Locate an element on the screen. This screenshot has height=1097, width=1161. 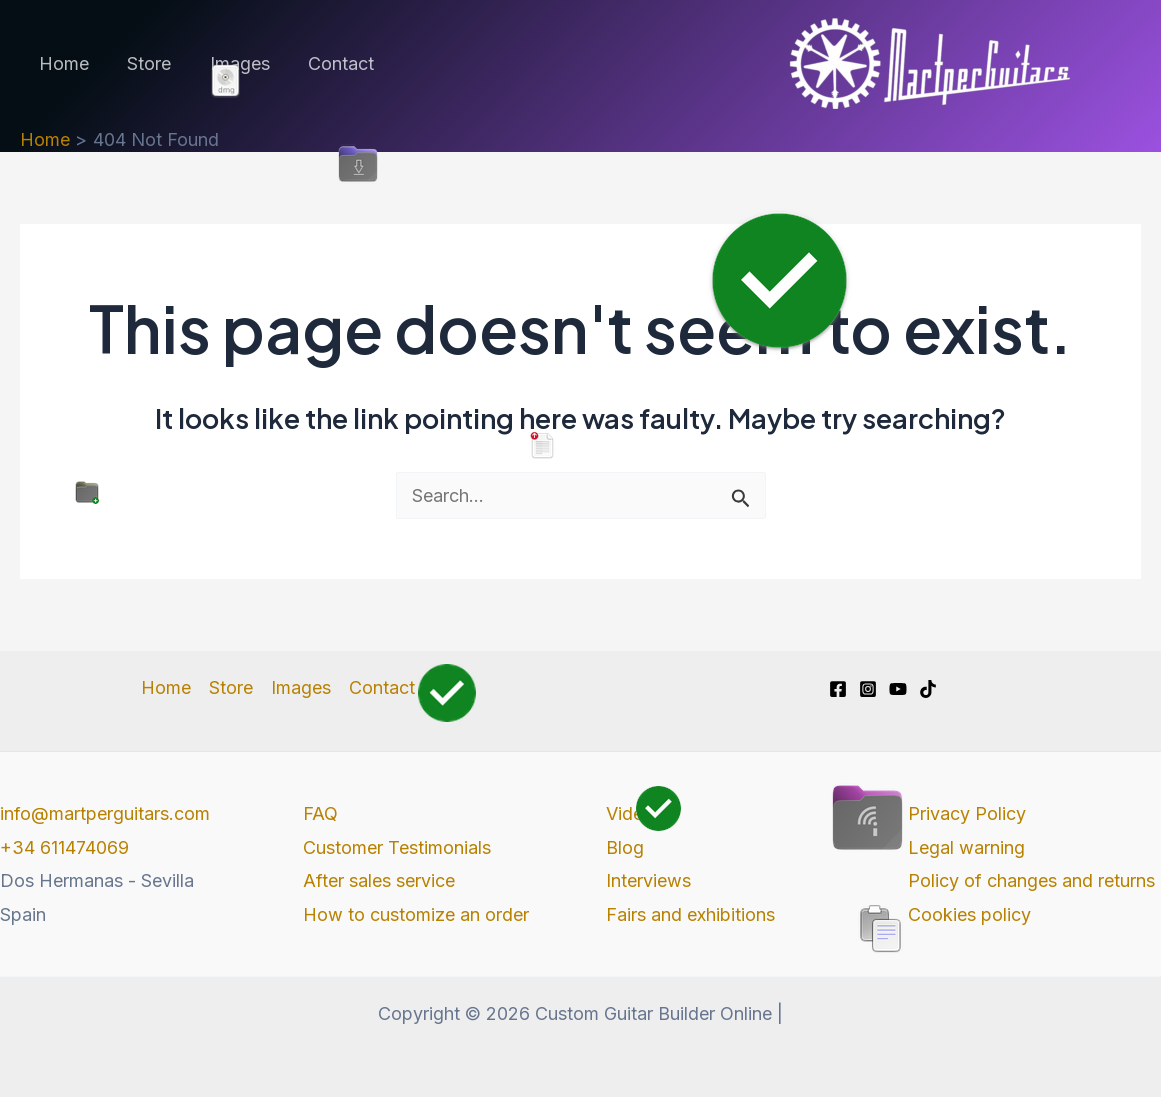
apple disk image file (.dmg) is located at coordinates (225, 80).